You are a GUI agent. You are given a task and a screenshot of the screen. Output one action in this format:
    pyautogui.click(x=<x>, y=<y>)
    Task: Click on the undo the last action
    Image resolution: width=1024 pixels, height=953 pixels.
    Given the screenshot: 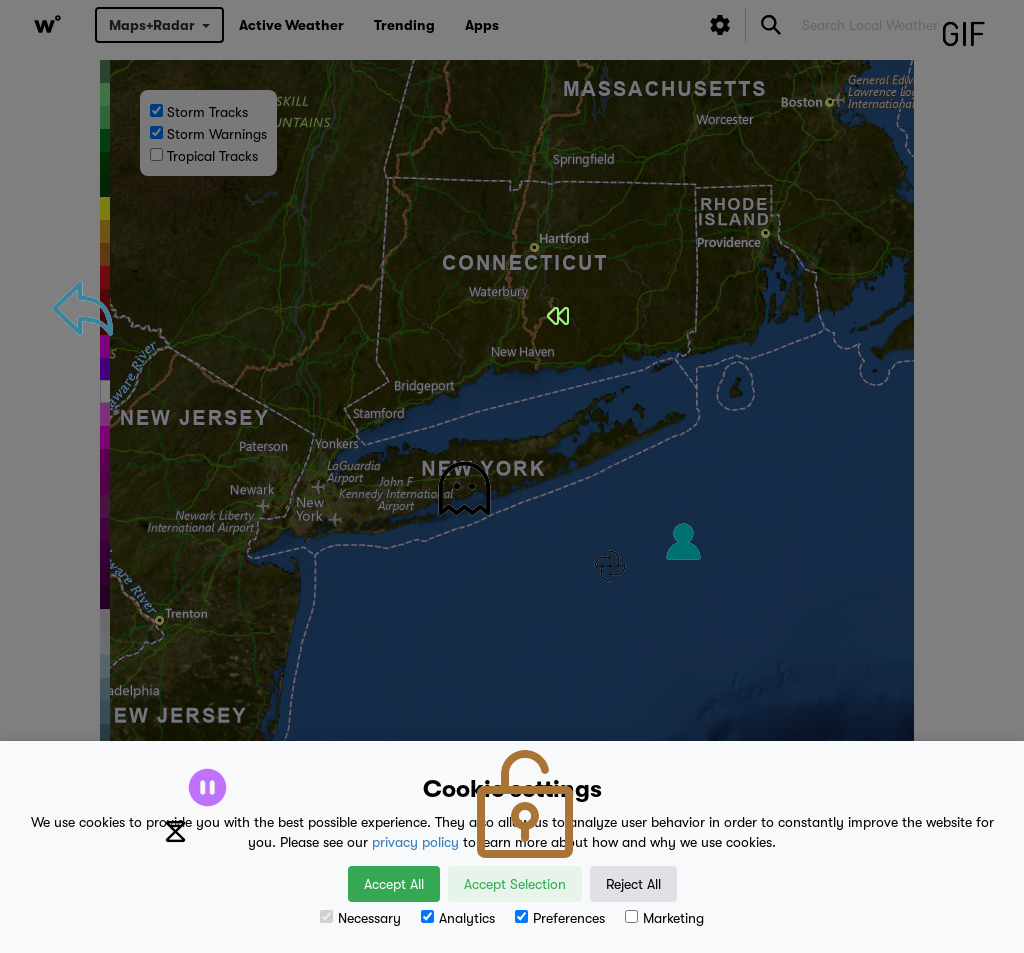 What is the action you would take?
    pyautogui.click(x=82, y=308)
    